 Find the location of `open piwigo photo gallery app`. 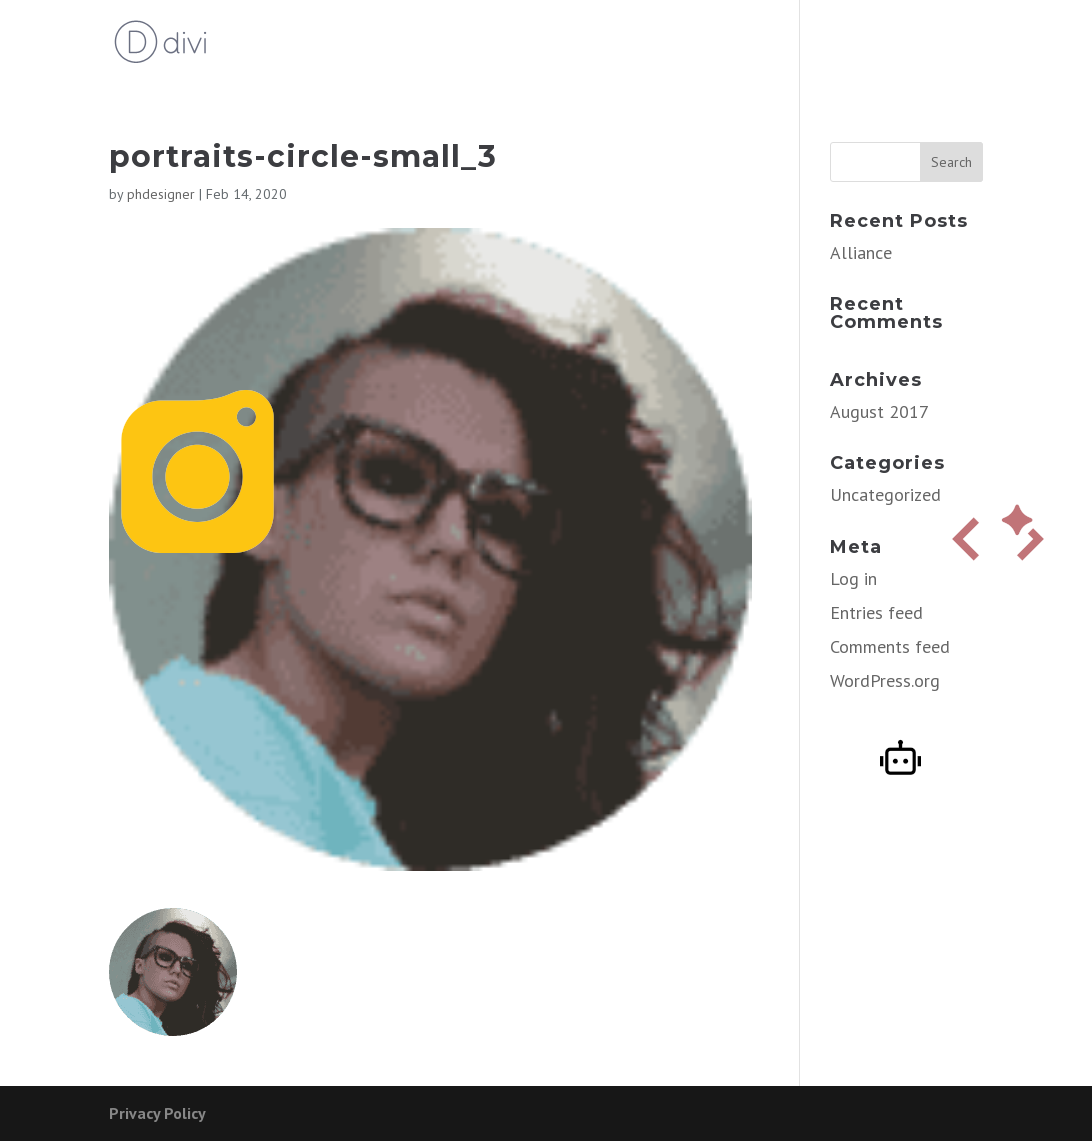

open piwigo photo gallery app is located at coordinates (197, 471).